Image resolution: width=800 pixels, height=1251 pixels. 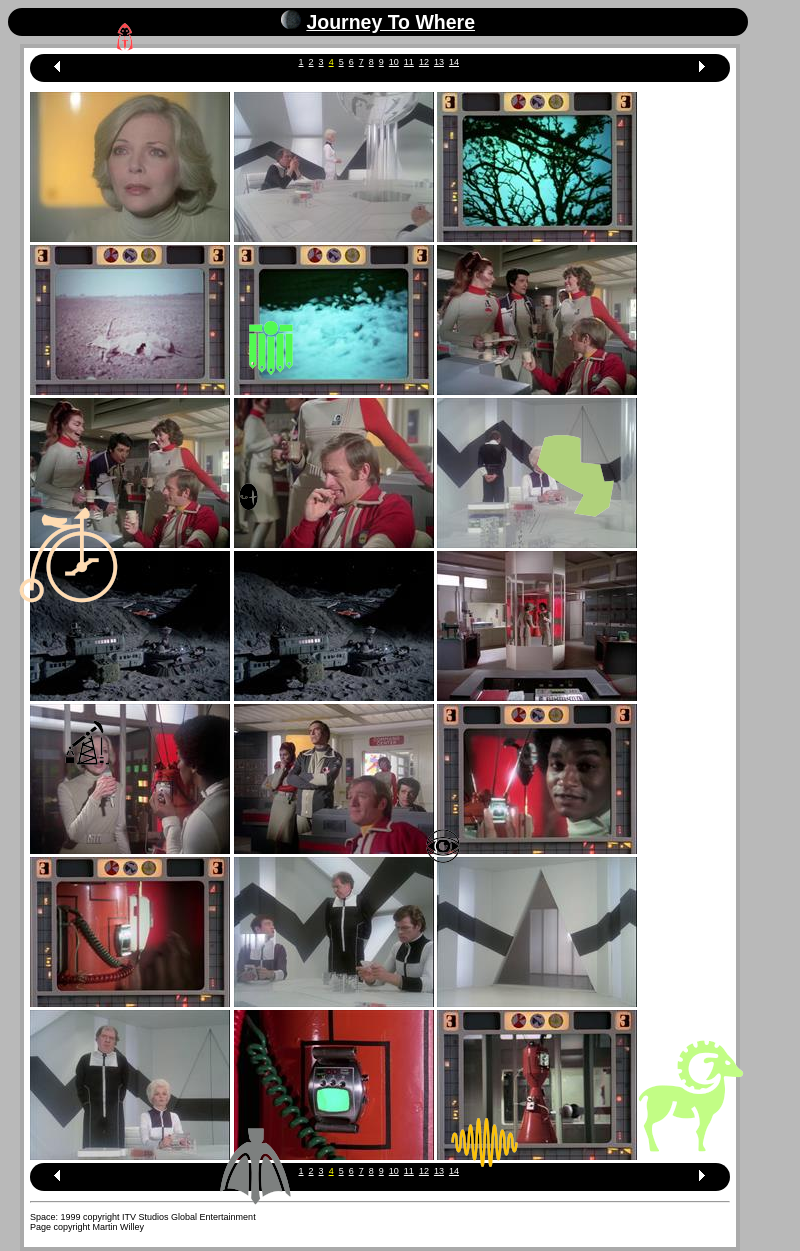 I want to click on adjust audio amplitude or volume levels, so click(x=484, y=1142).